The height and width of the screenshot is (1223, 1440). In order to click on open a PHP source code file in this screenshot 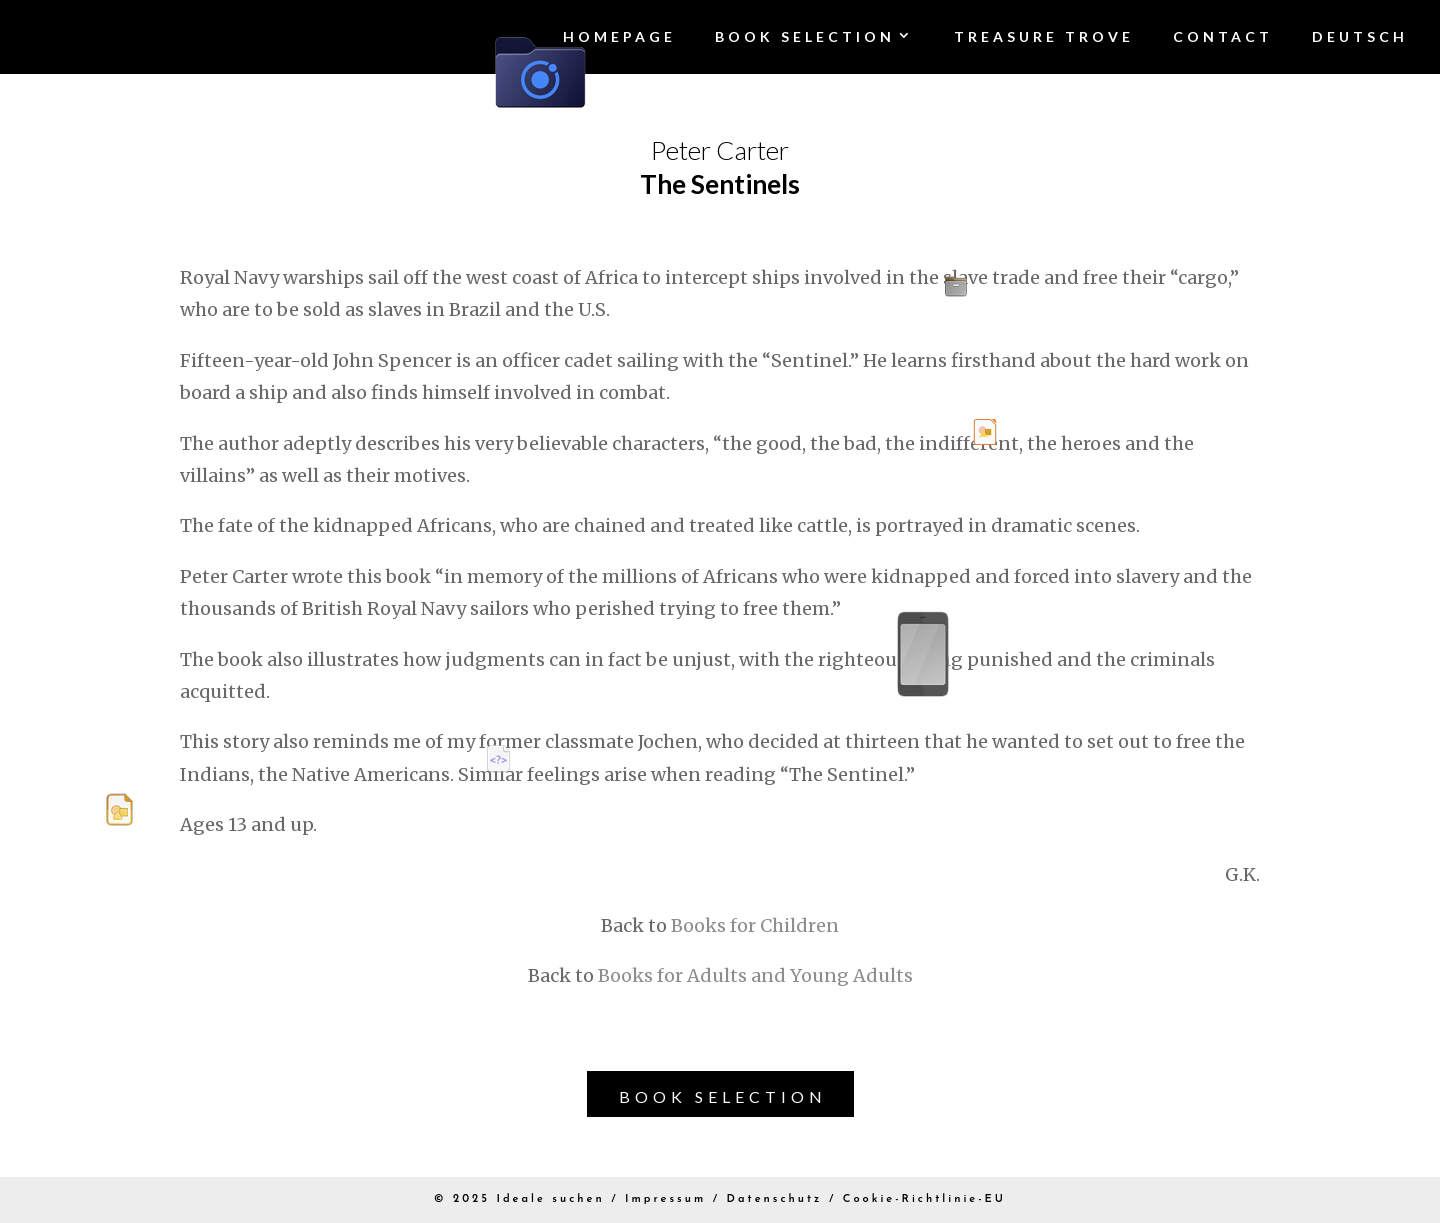, I will do `click(498, 758)`.